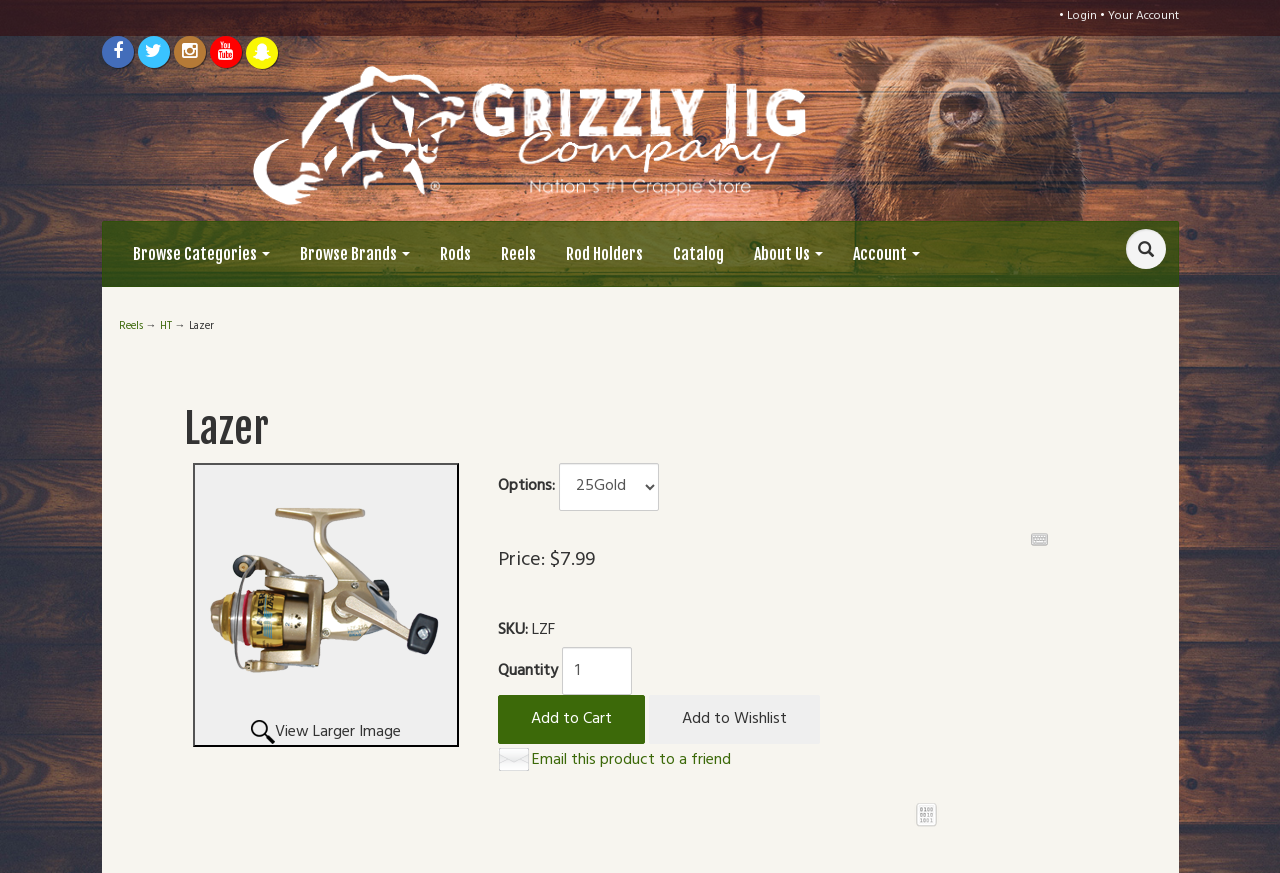 The image size is (1280, 873). I want to click on access keyboard settings, so click(1039, 539).